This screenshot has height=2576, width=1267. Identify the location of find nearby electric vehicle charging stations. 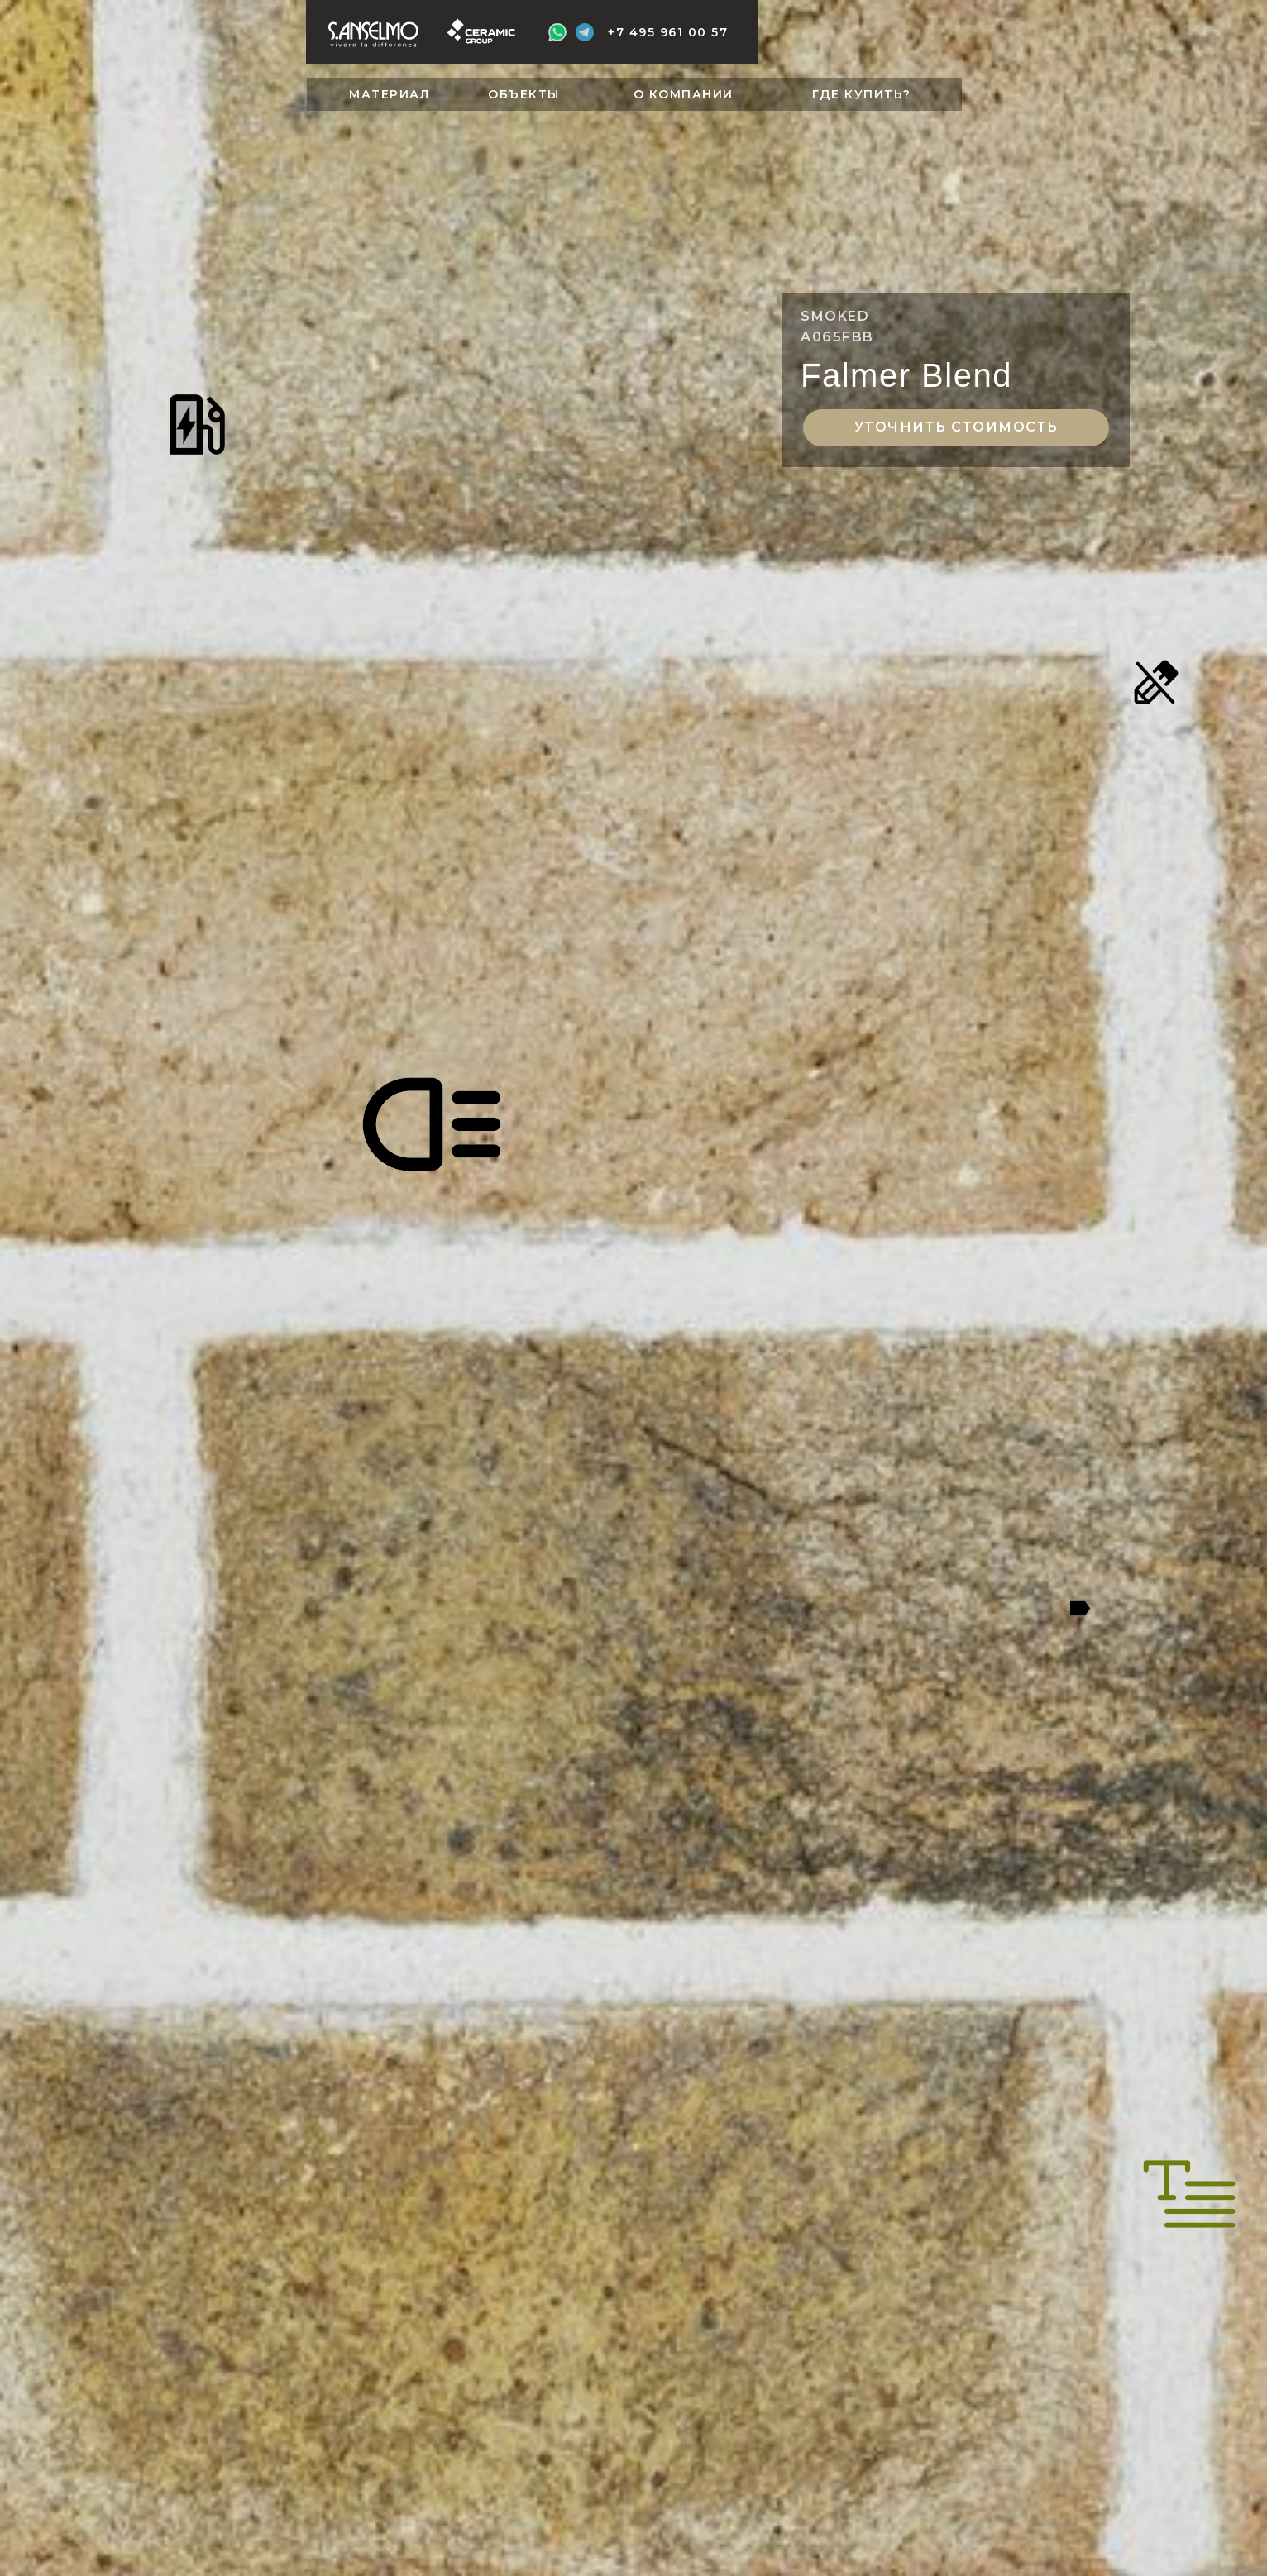
(196, 424).